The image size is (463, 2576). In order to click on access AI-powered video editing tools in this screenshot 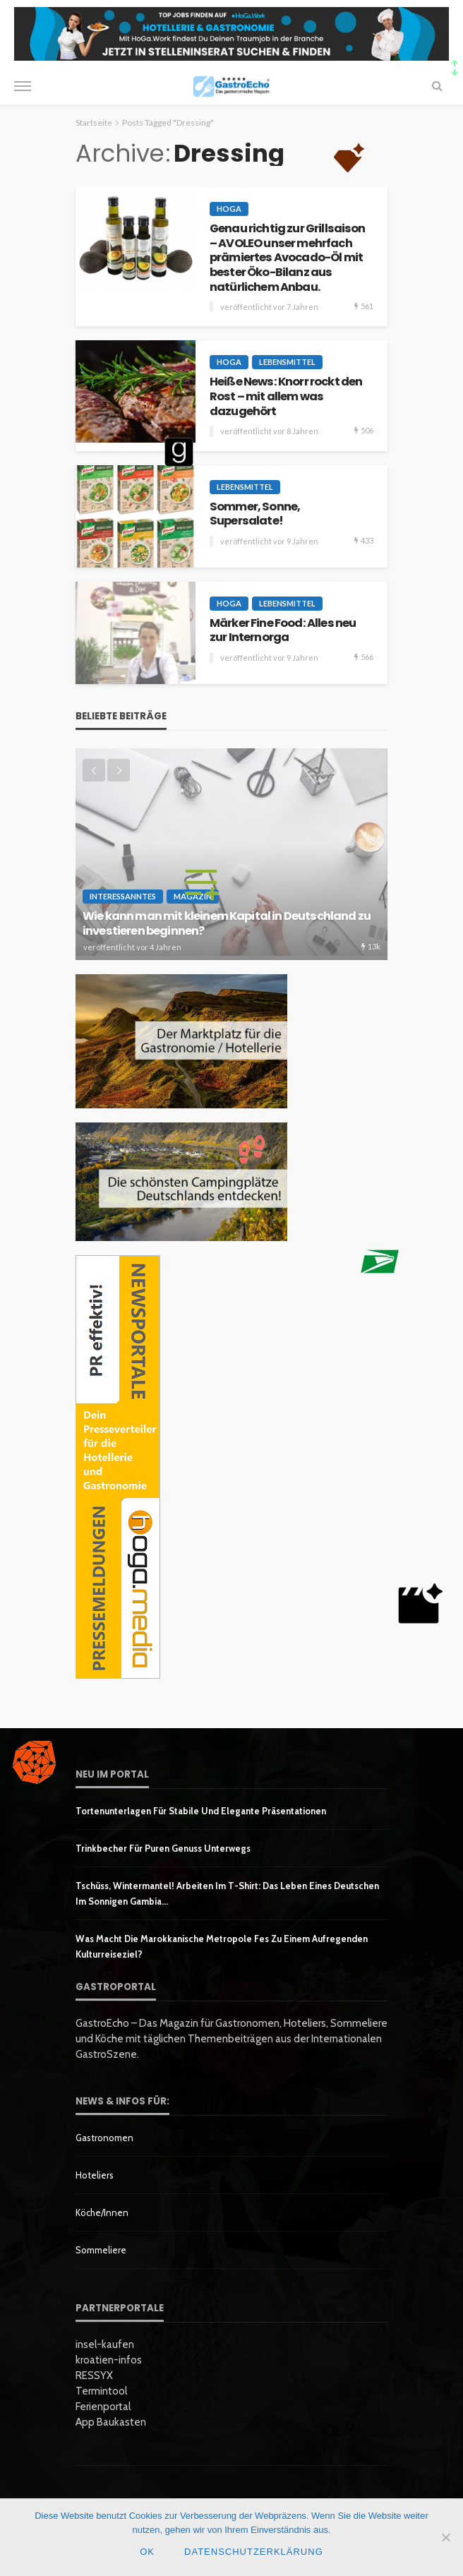, I will do `click(419, 1605)`.